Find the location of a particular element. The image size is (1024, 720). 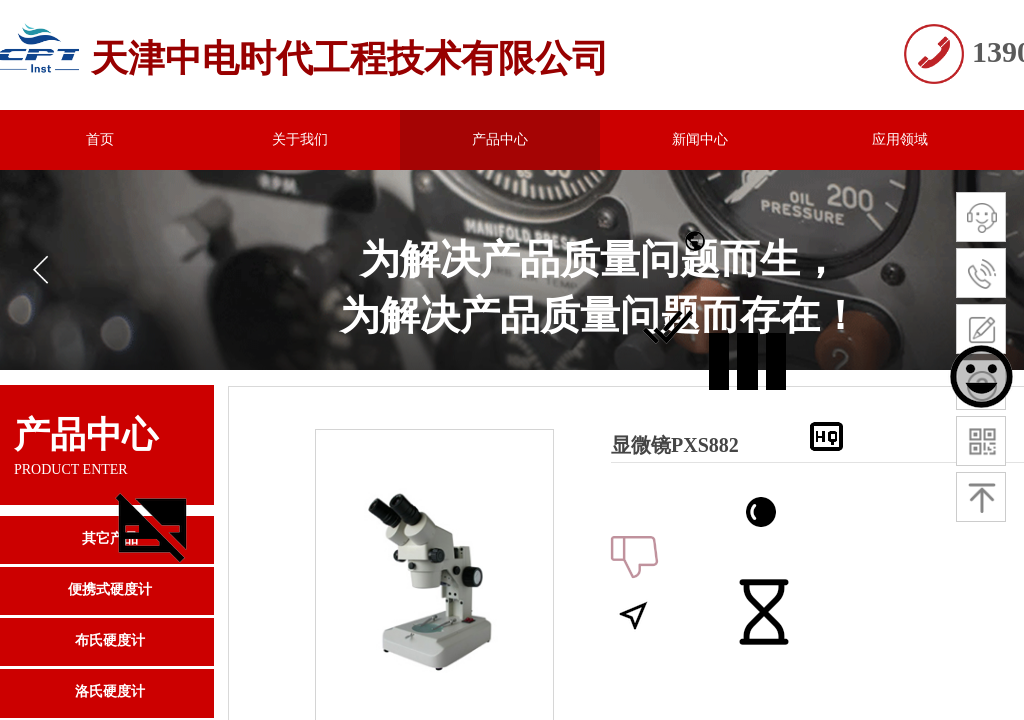

switch to week view in calendar is located at coordinates (749, 361).